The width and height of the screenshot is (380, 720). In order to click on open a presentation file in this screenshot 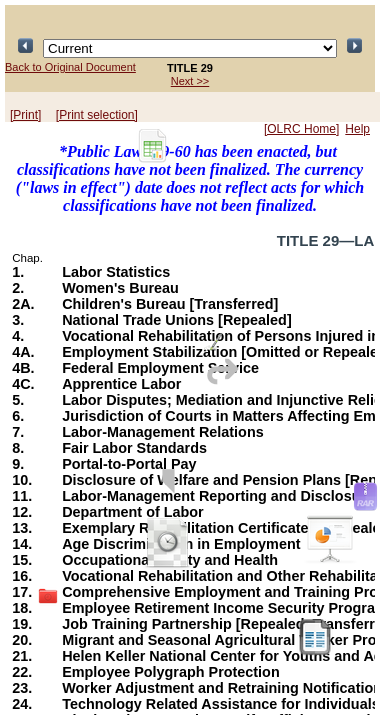, I will do `click(330, 538)`.